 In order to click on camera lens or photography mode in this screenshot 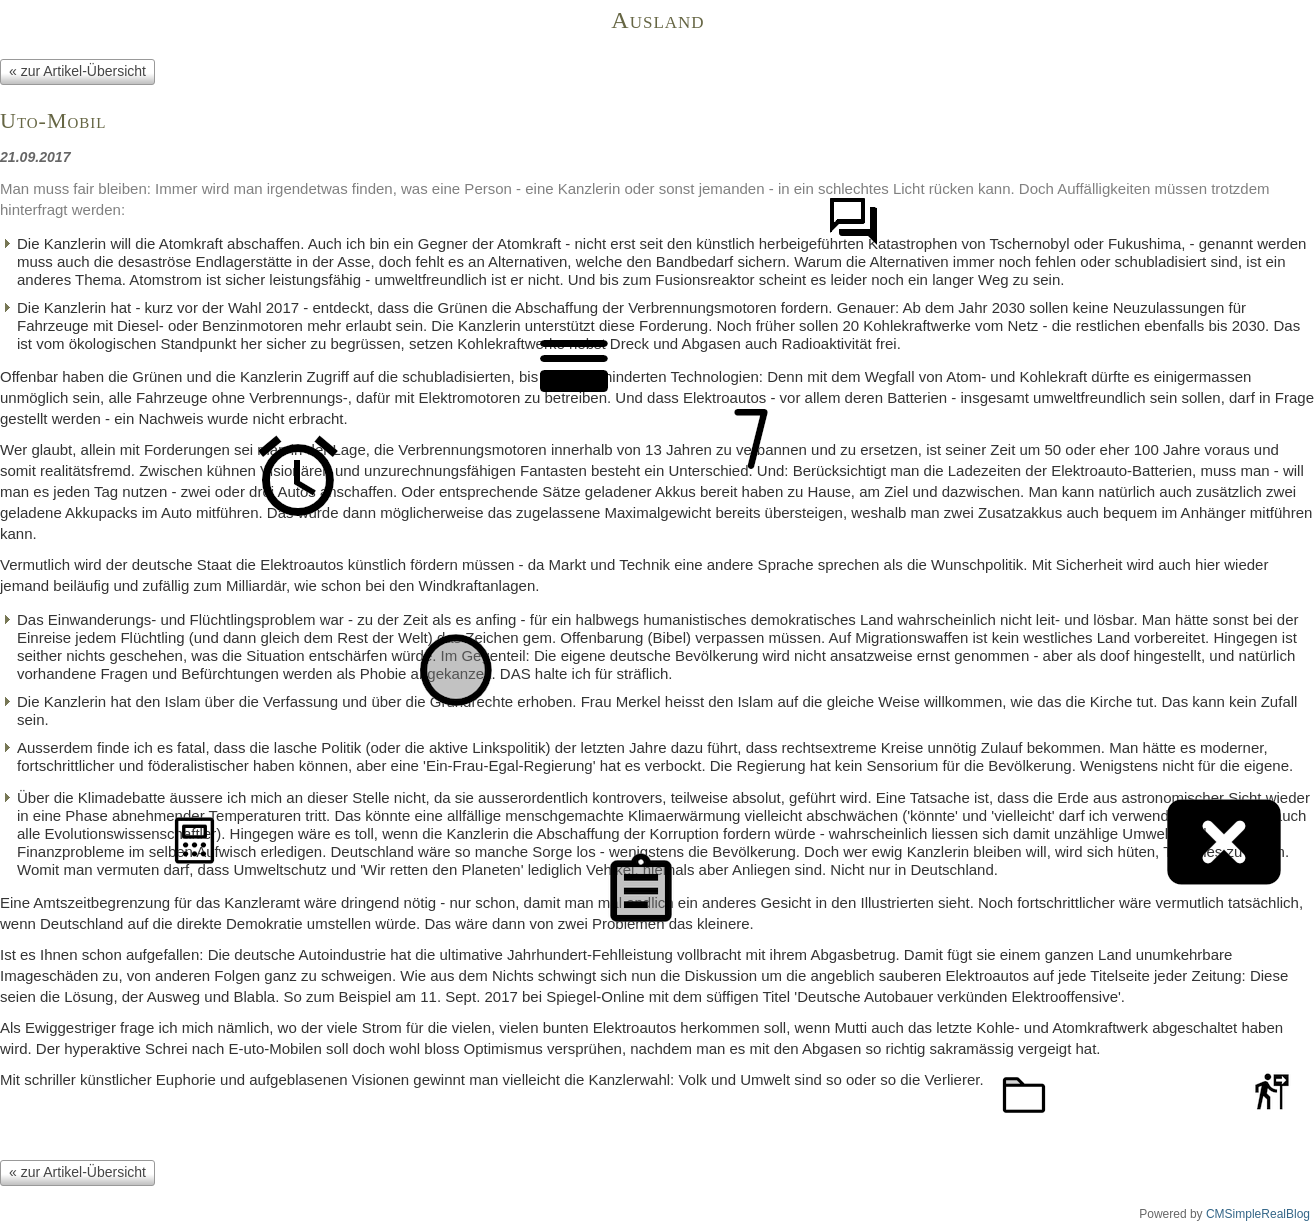, I will do `click(456, 670)`.